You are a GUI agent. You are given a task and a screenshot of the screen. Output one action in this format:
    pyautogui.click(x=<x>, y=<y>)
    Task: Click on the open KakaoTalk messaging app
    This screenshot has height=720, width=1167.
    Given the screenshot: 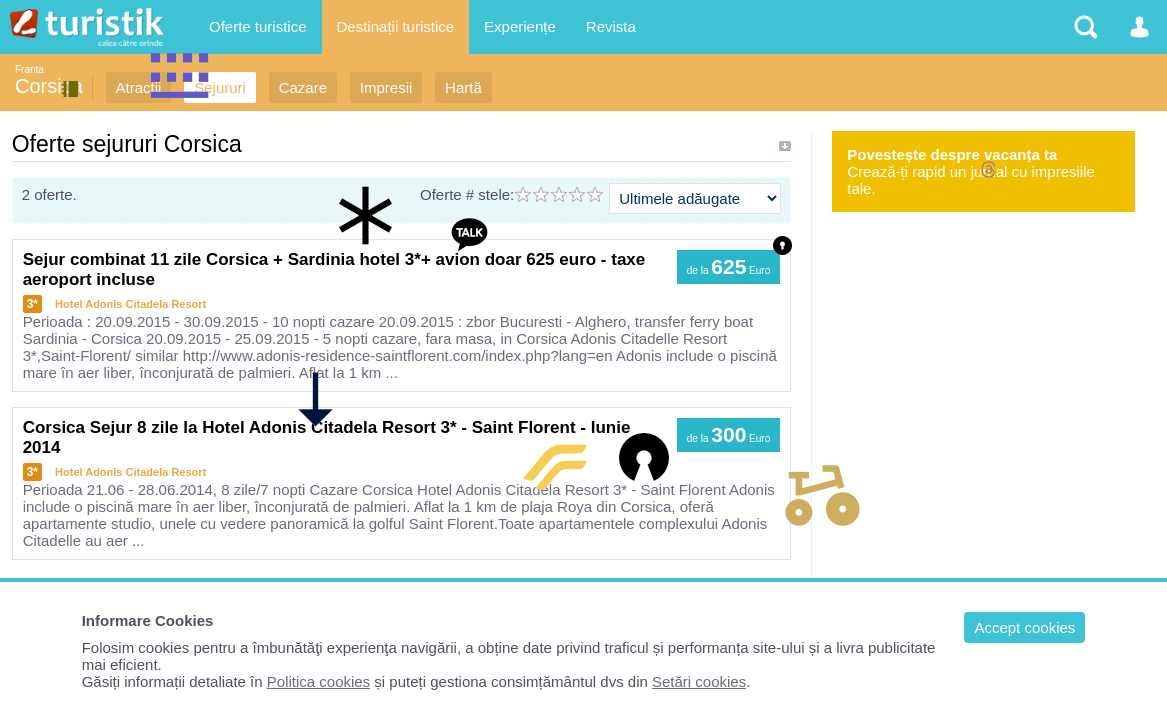 What is the action you would take?
    pyautogui.click(x=469, y=233)
    